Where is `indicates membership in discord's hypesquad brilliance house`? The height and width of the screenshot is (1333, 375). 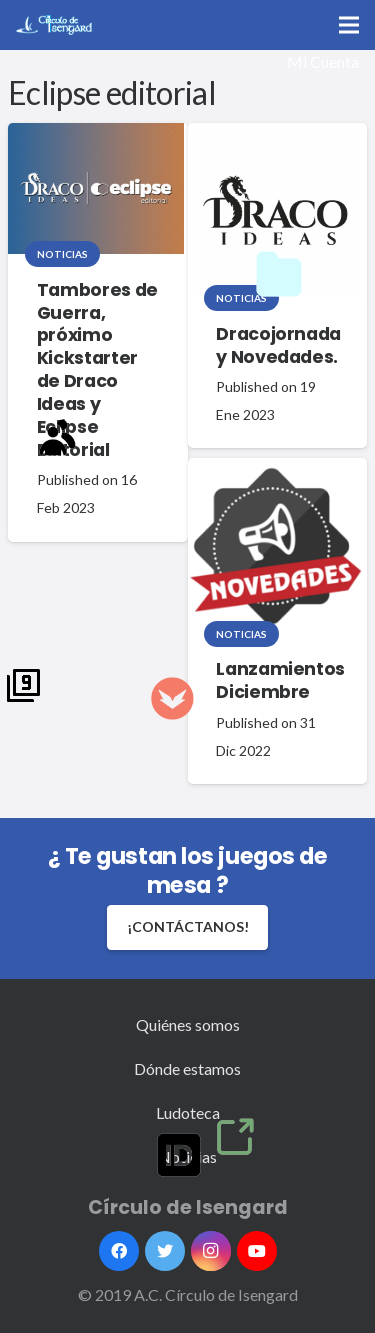
indicates membership in discord's hypesquad brilliance house is located at coordinates (172, 698).